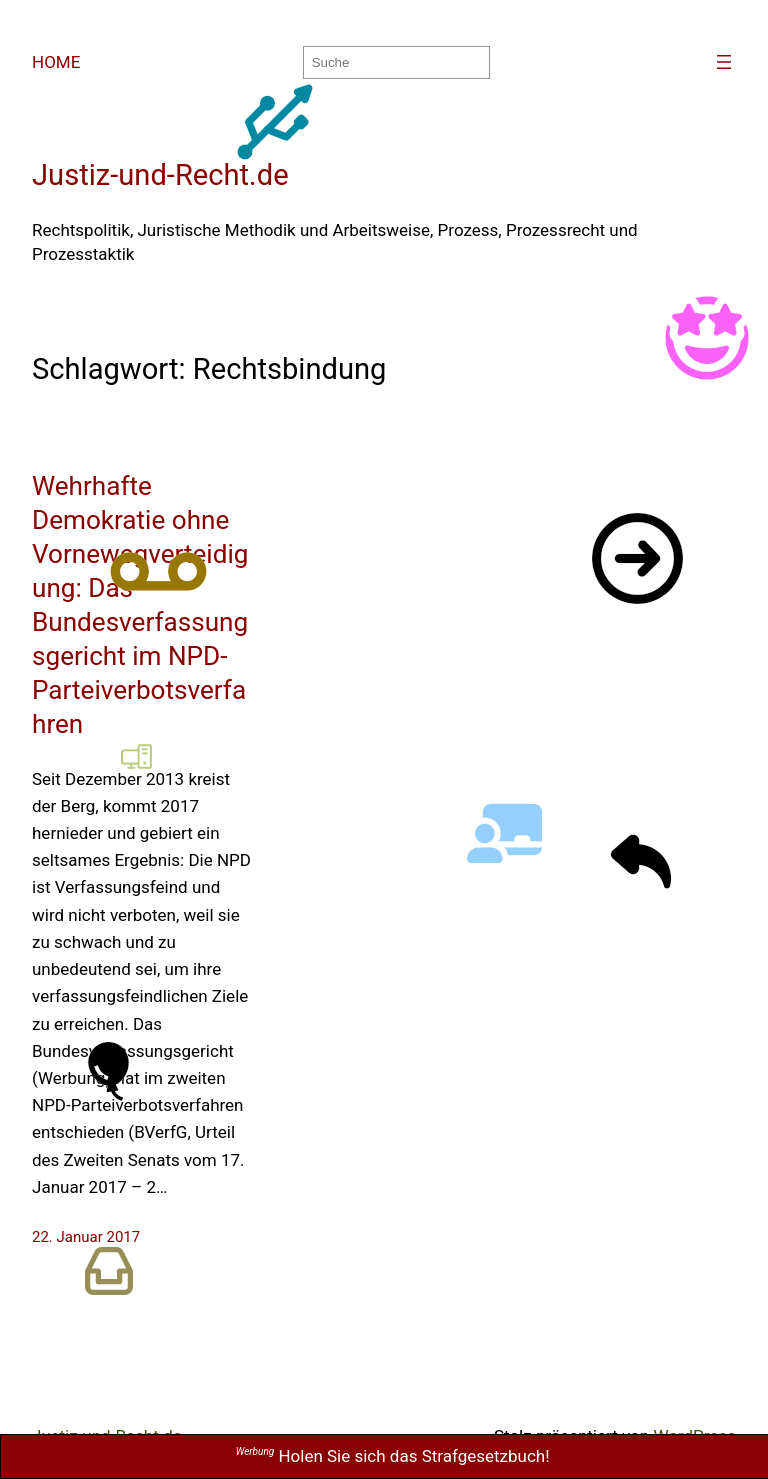 This screenshot has height=1479, width=768. What do you see at coordinates (108, 1071) in the screenshot?
I see `indicates a celebration or birthday event` at bounding box center [108, 1071].